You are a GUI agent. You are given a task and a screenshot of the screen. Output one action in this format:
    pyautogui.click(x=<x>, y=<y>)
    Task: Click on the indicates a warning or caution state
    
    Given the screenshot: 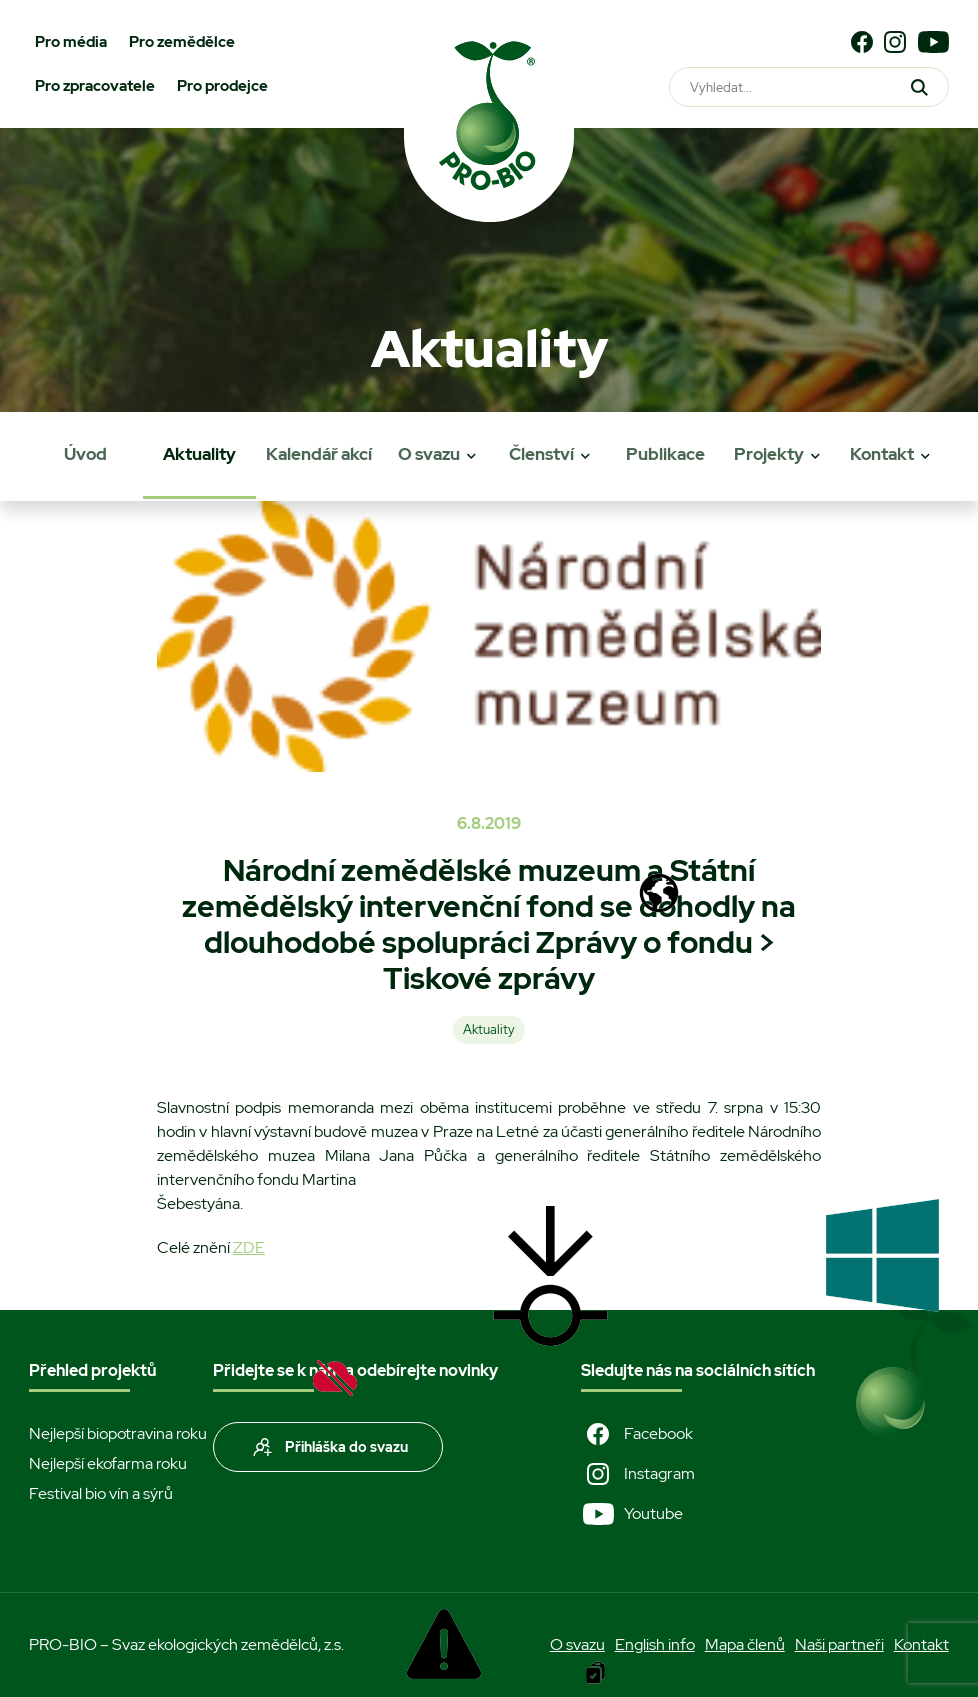 What is the action you would take?
    pyautogui.click(x=445, y=1644)
    